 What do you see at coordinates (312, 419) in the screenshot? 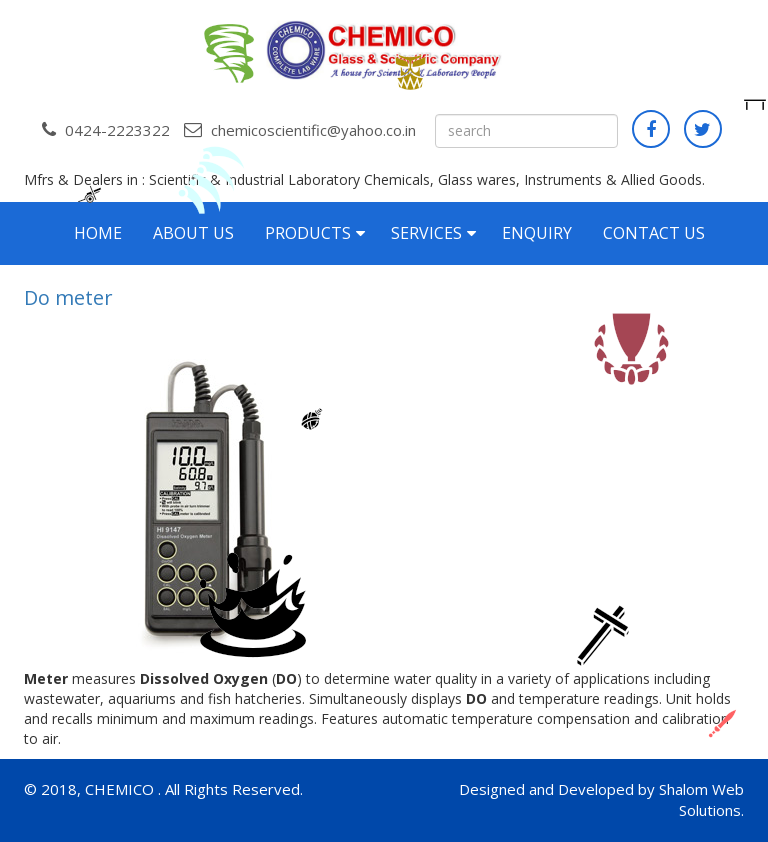
I see `use a potion or consumable item` at bounding box center [312, 419].